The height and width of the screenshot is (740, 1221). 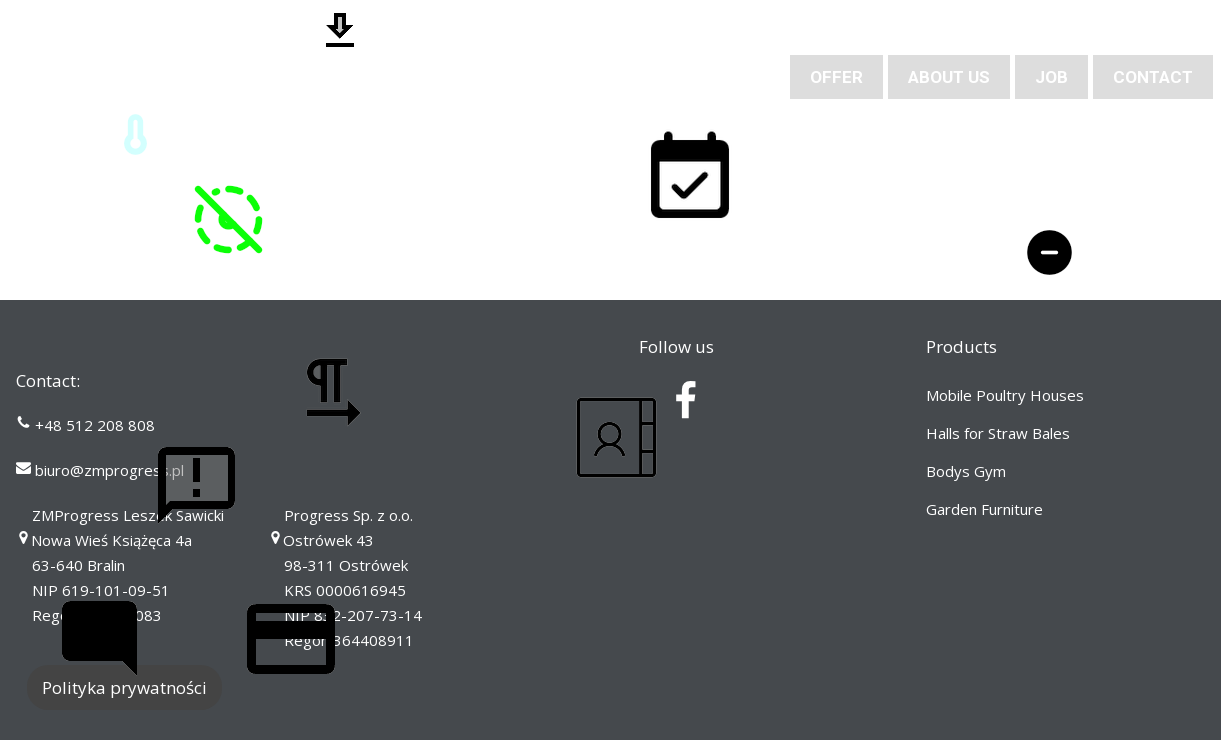 What do you see at coordinates (1049, 252) in the screenshot?
I see `remove an item from a list or collection` at bounding box center [1049, 252].